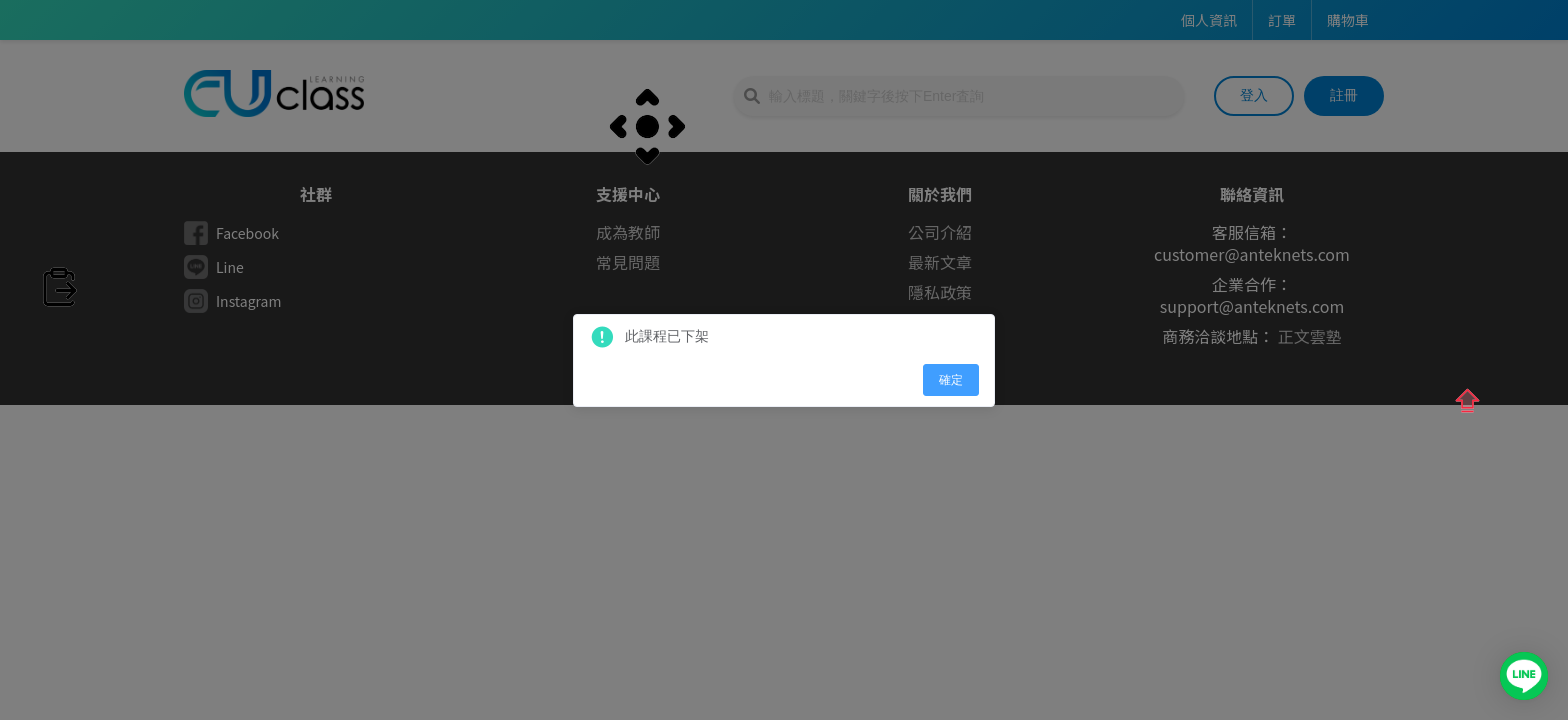 Image resolution: width=1568 pixels, height=720 pixels. I want to click on pan or move the camera view, so click(647, 126).